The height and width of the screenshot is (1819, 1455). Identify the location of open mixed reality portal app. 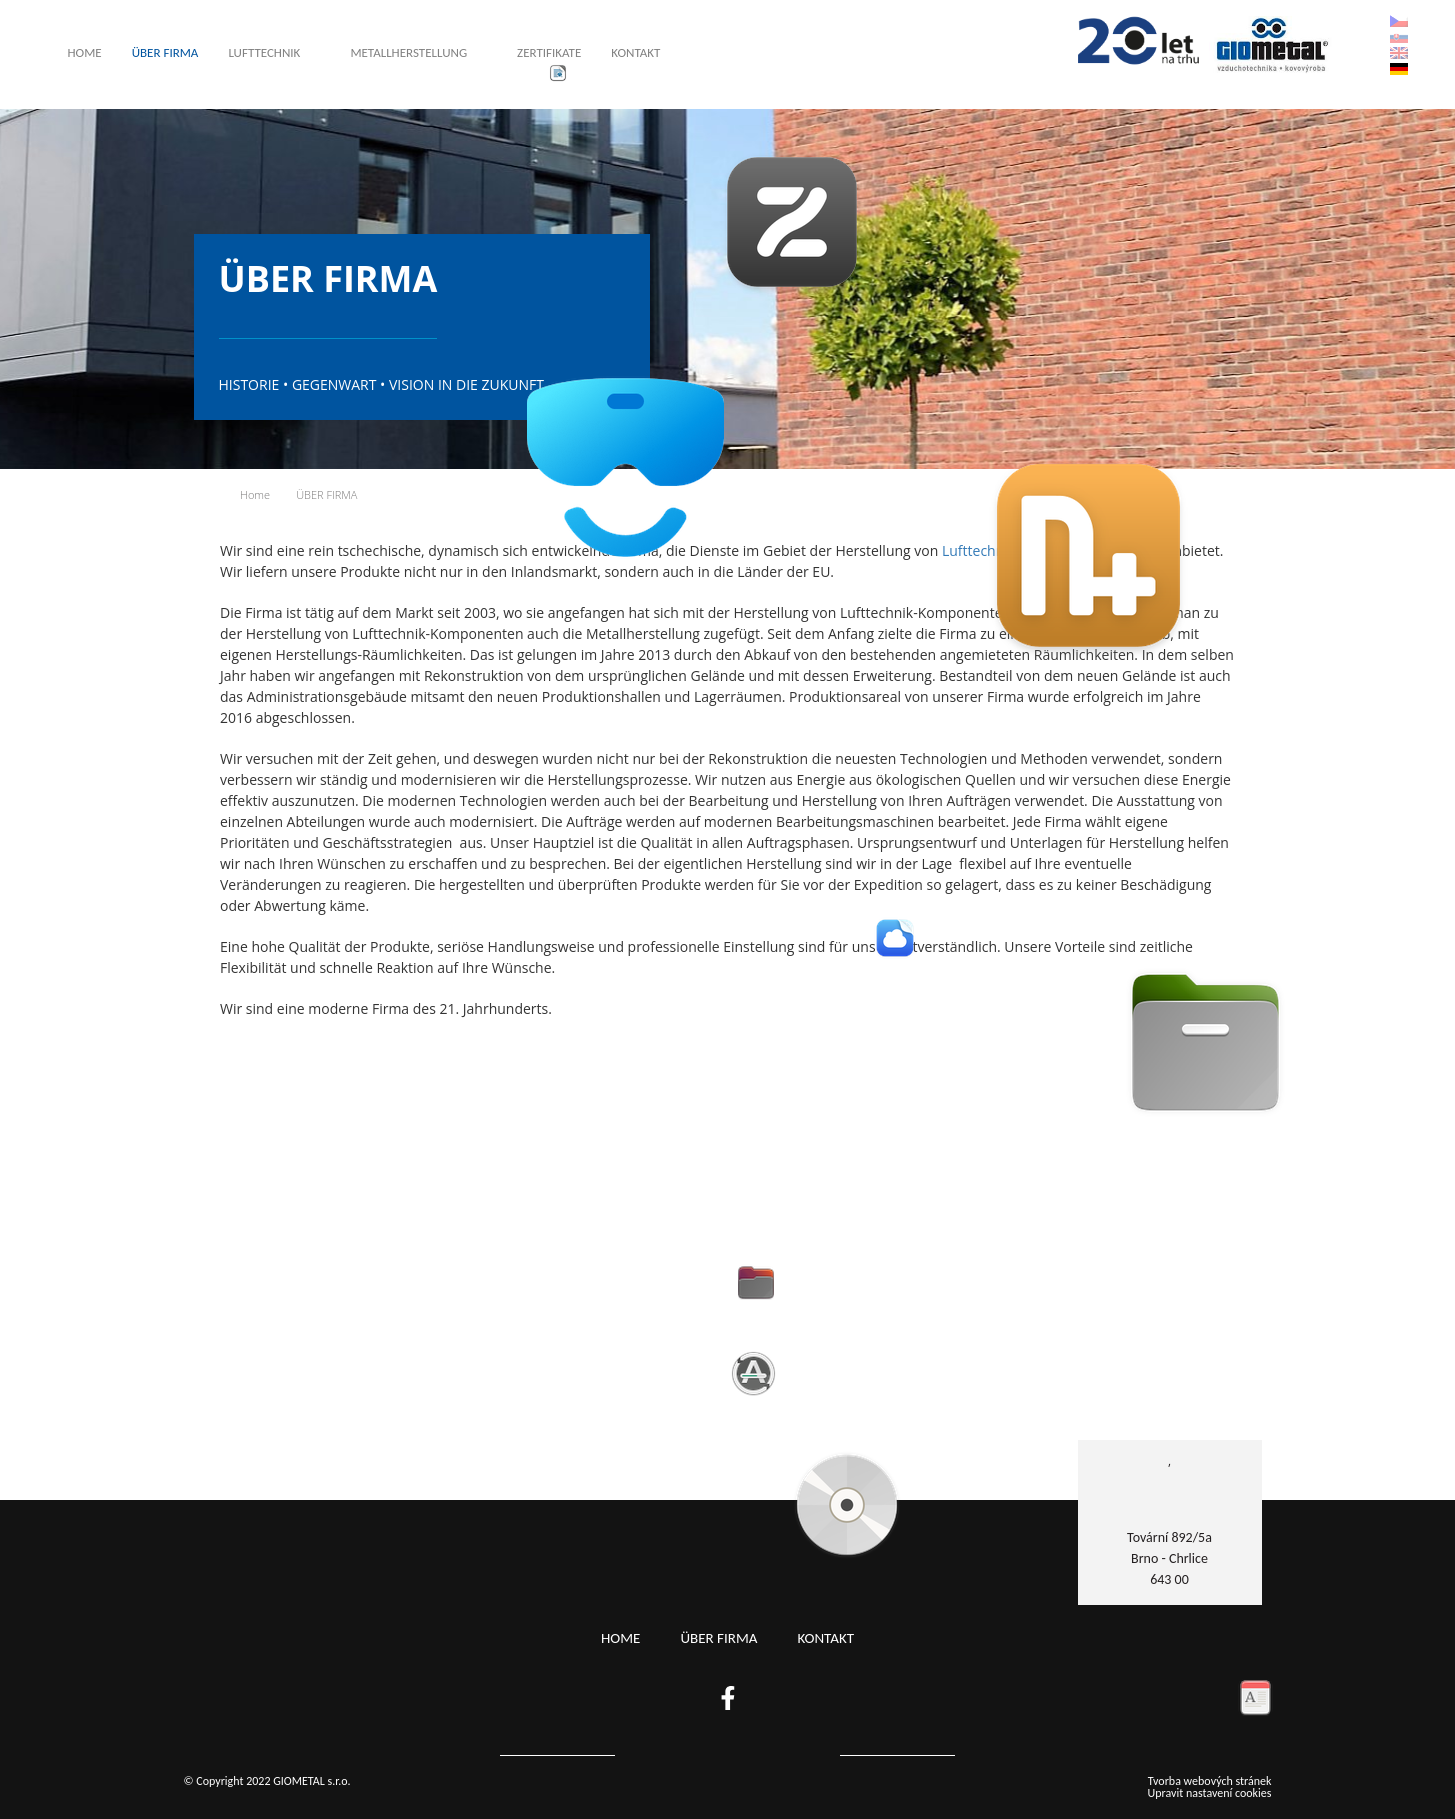
(625, 467).